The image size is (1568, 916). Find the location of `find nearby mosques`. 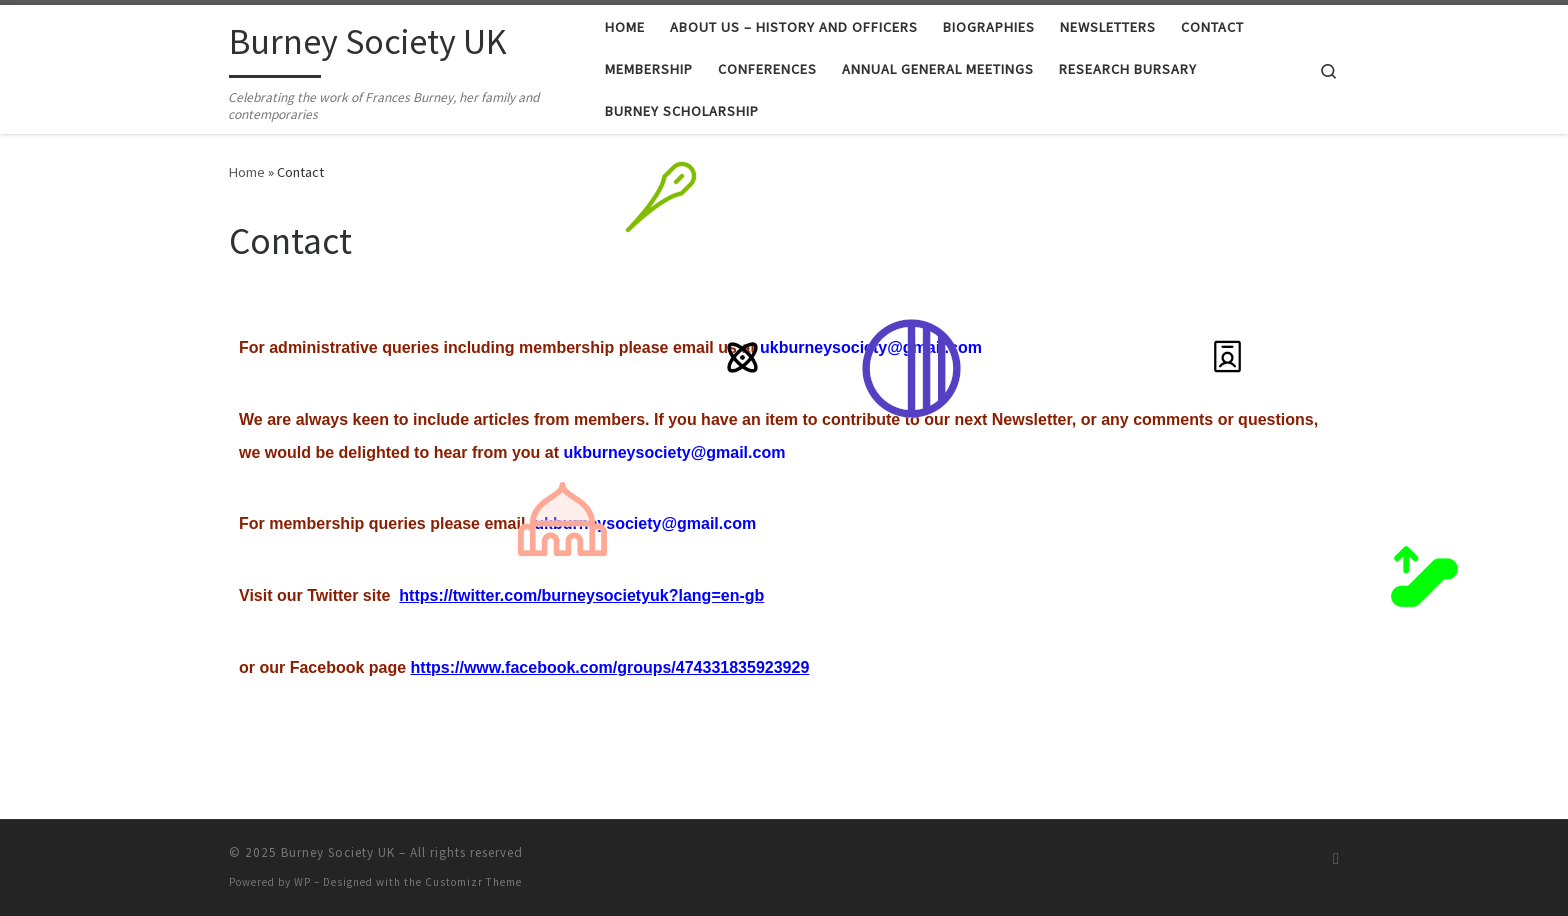

find nearby mosques is located at coordinates (562, 523).